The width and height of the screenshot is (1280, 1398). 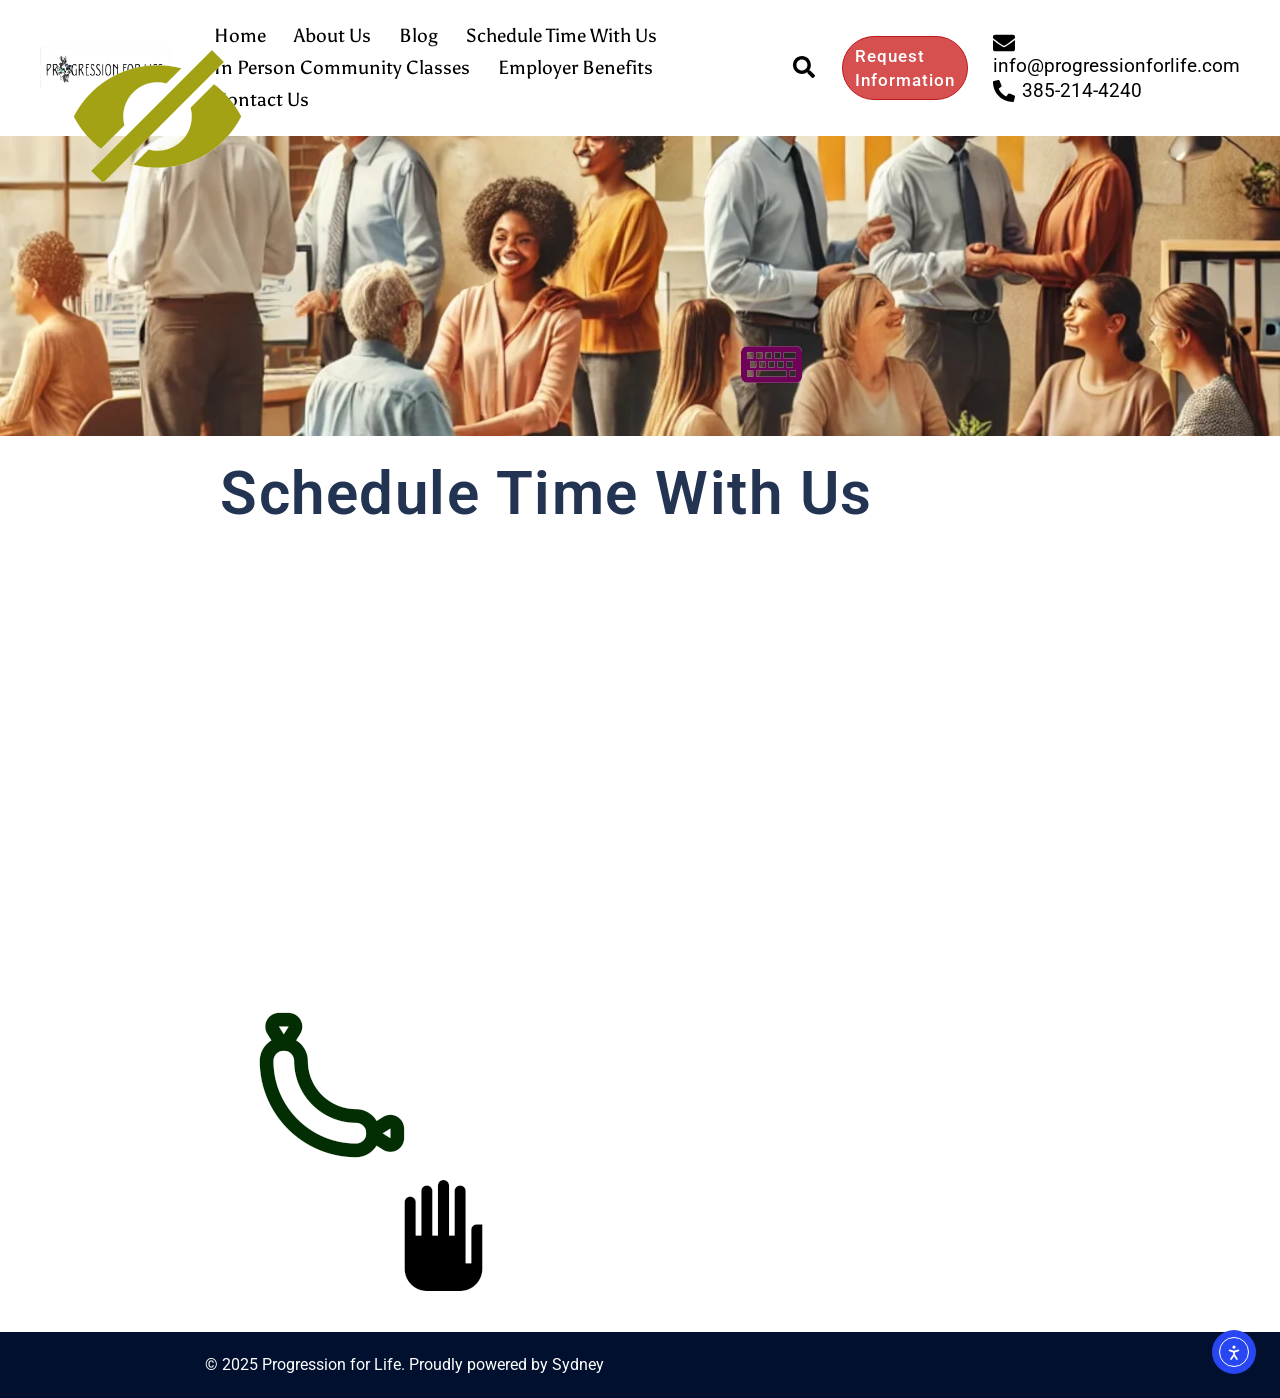 I want to click on food category or cuisine filter, so click(x=328, y=1088).